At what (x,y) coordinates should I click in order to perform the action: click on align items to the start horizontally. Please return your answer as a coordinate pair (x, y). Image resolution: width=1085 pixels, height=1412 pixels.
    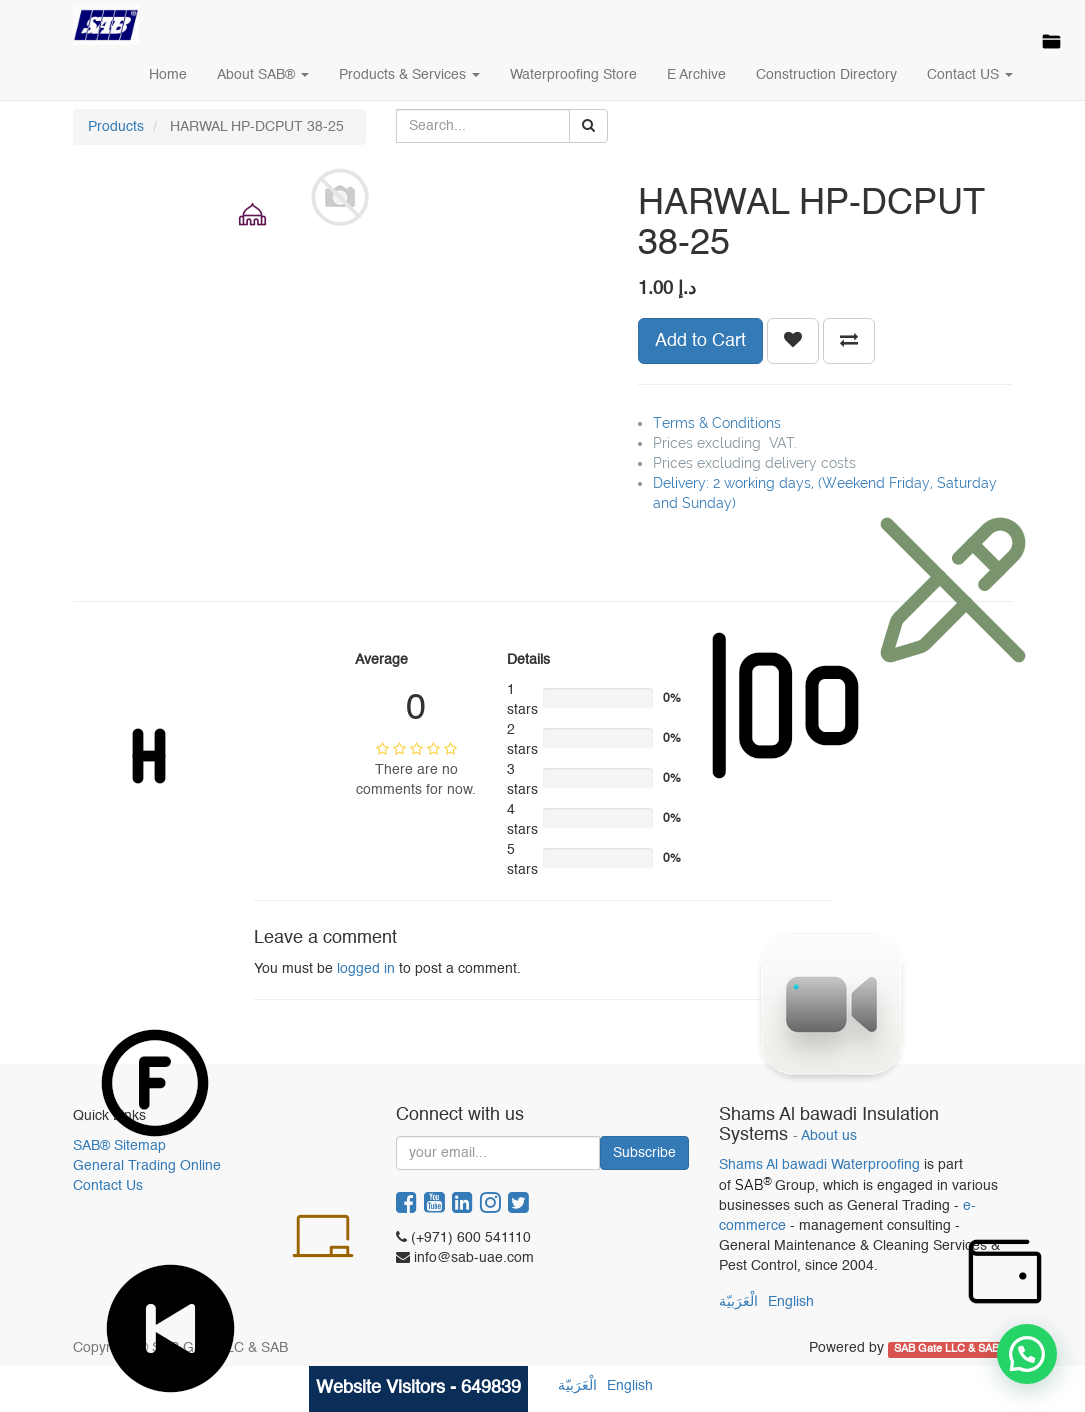
    Looking at the image, I should click on (785, 705).